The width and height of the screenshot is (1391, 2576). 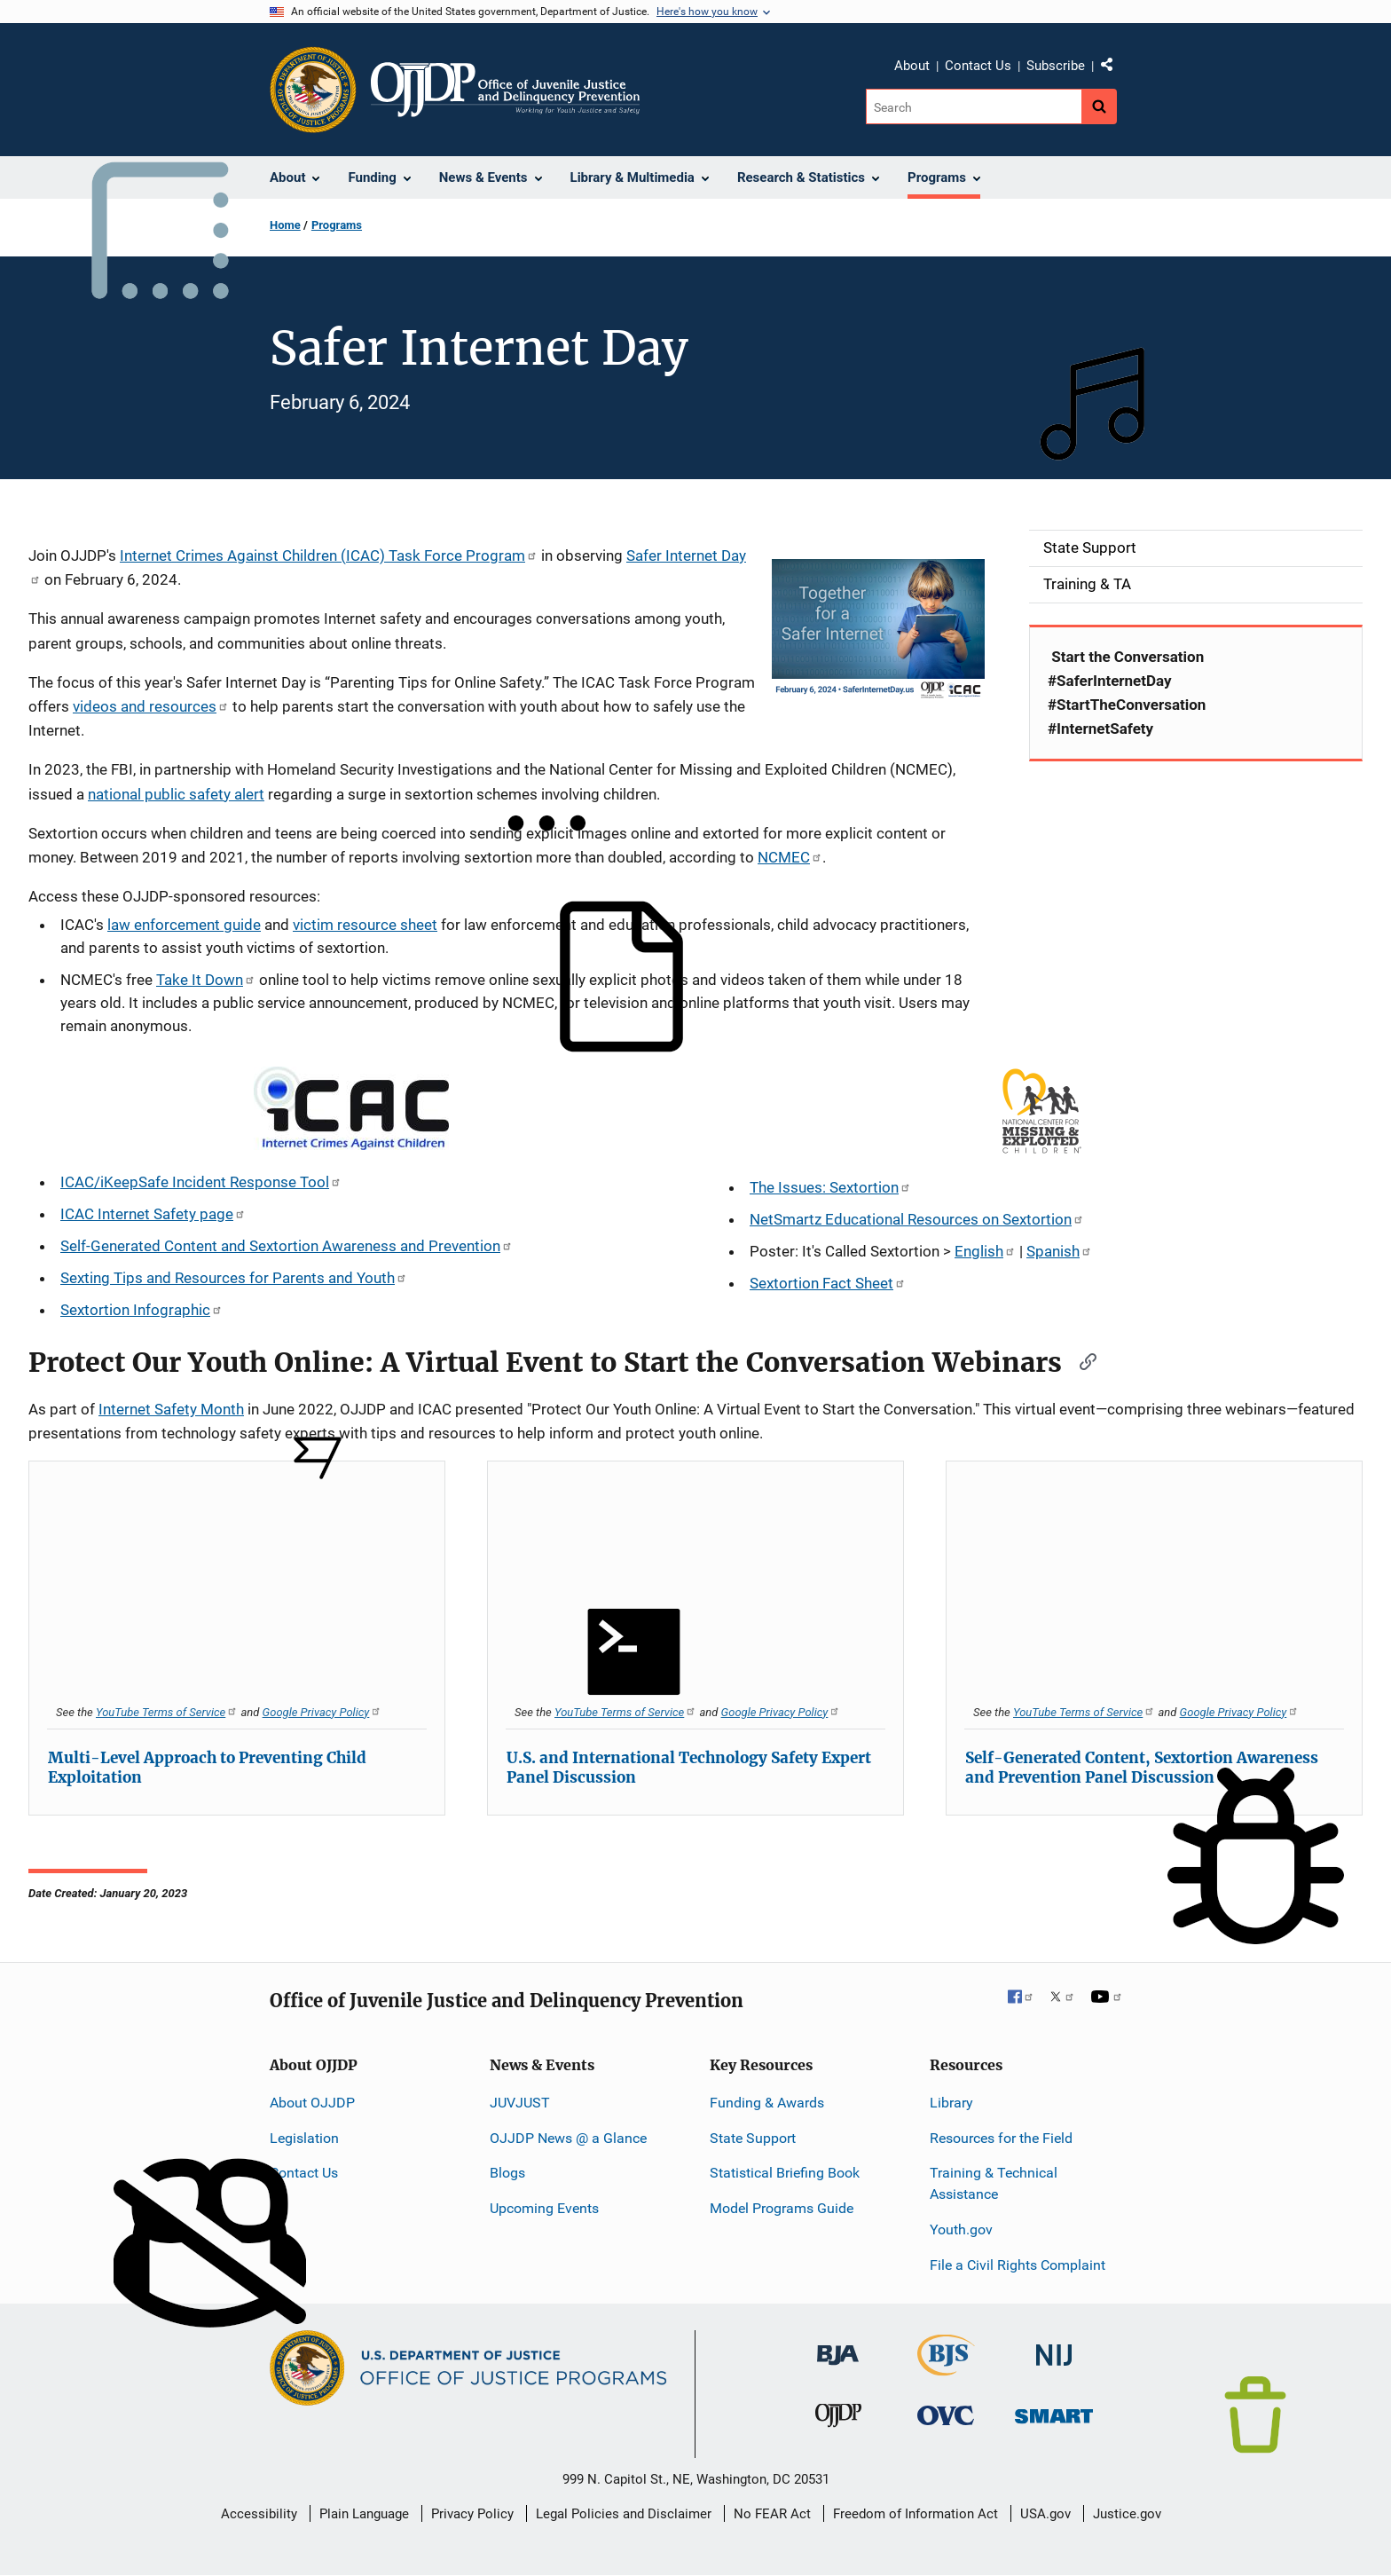 What do you see at coordinates (1098, 406) in the screenshot?
I see `access music library or audio player` at bounding box center [1098, 406].